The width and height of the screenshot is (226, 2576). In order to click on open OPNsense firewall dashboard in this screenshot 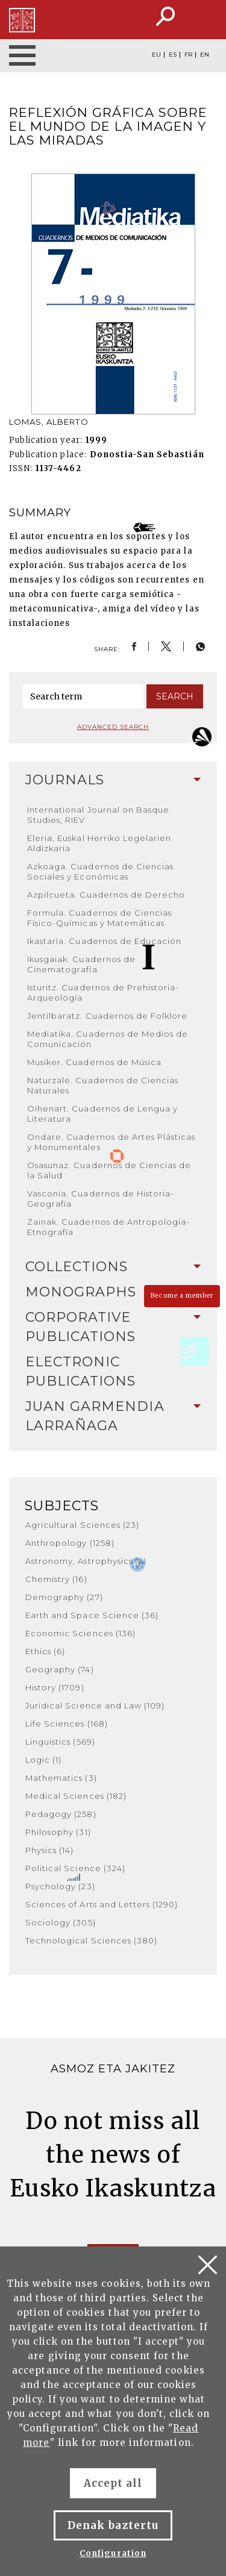, I will do `click(117, 1156)`.